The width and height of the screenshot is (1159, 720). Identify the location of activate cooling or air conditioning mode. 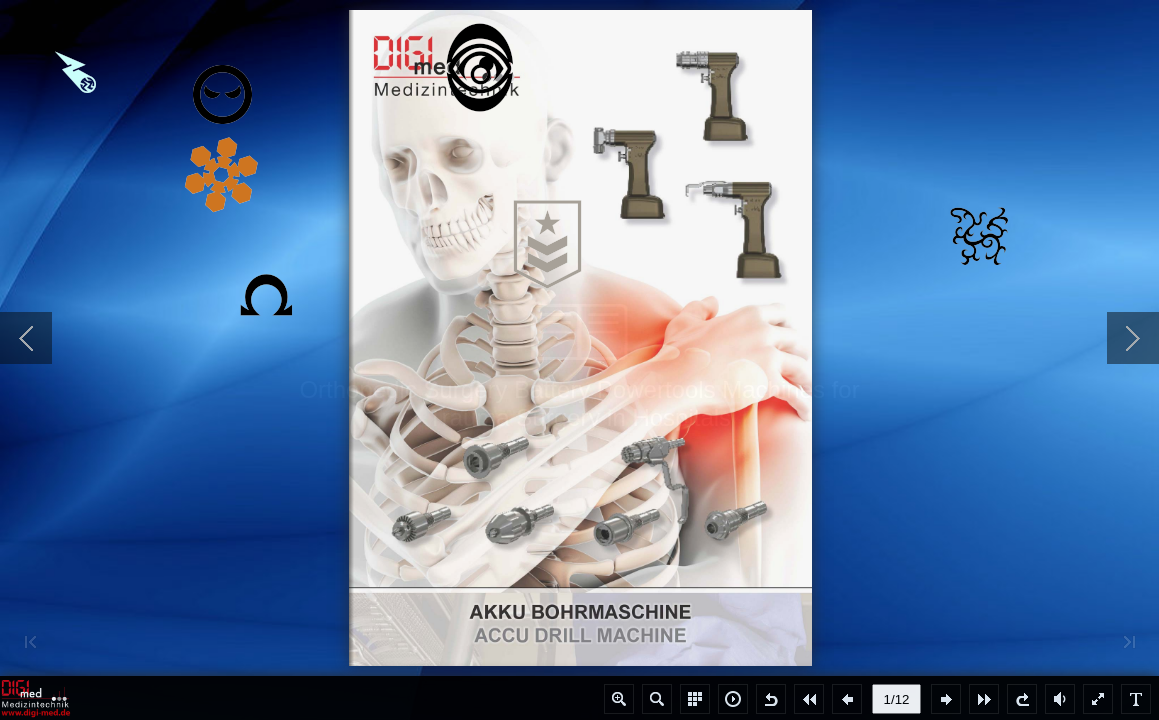
(221, 175).